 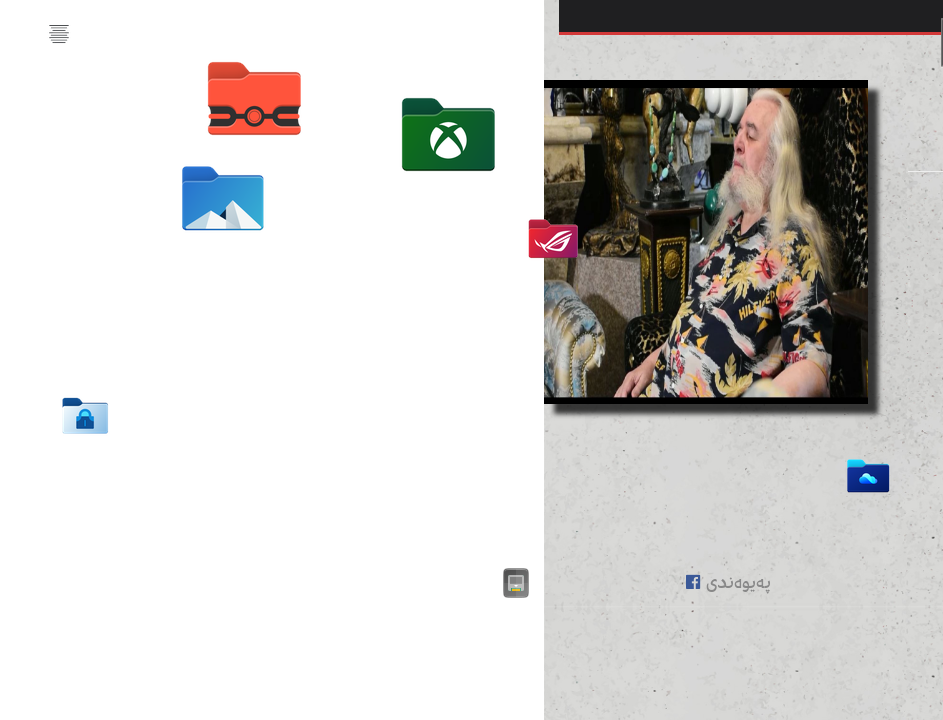 What do you see at coordinates (868, 477) in the screenshot?
I see `open wondershare document cloud folder` at bounding box center [868, 477].